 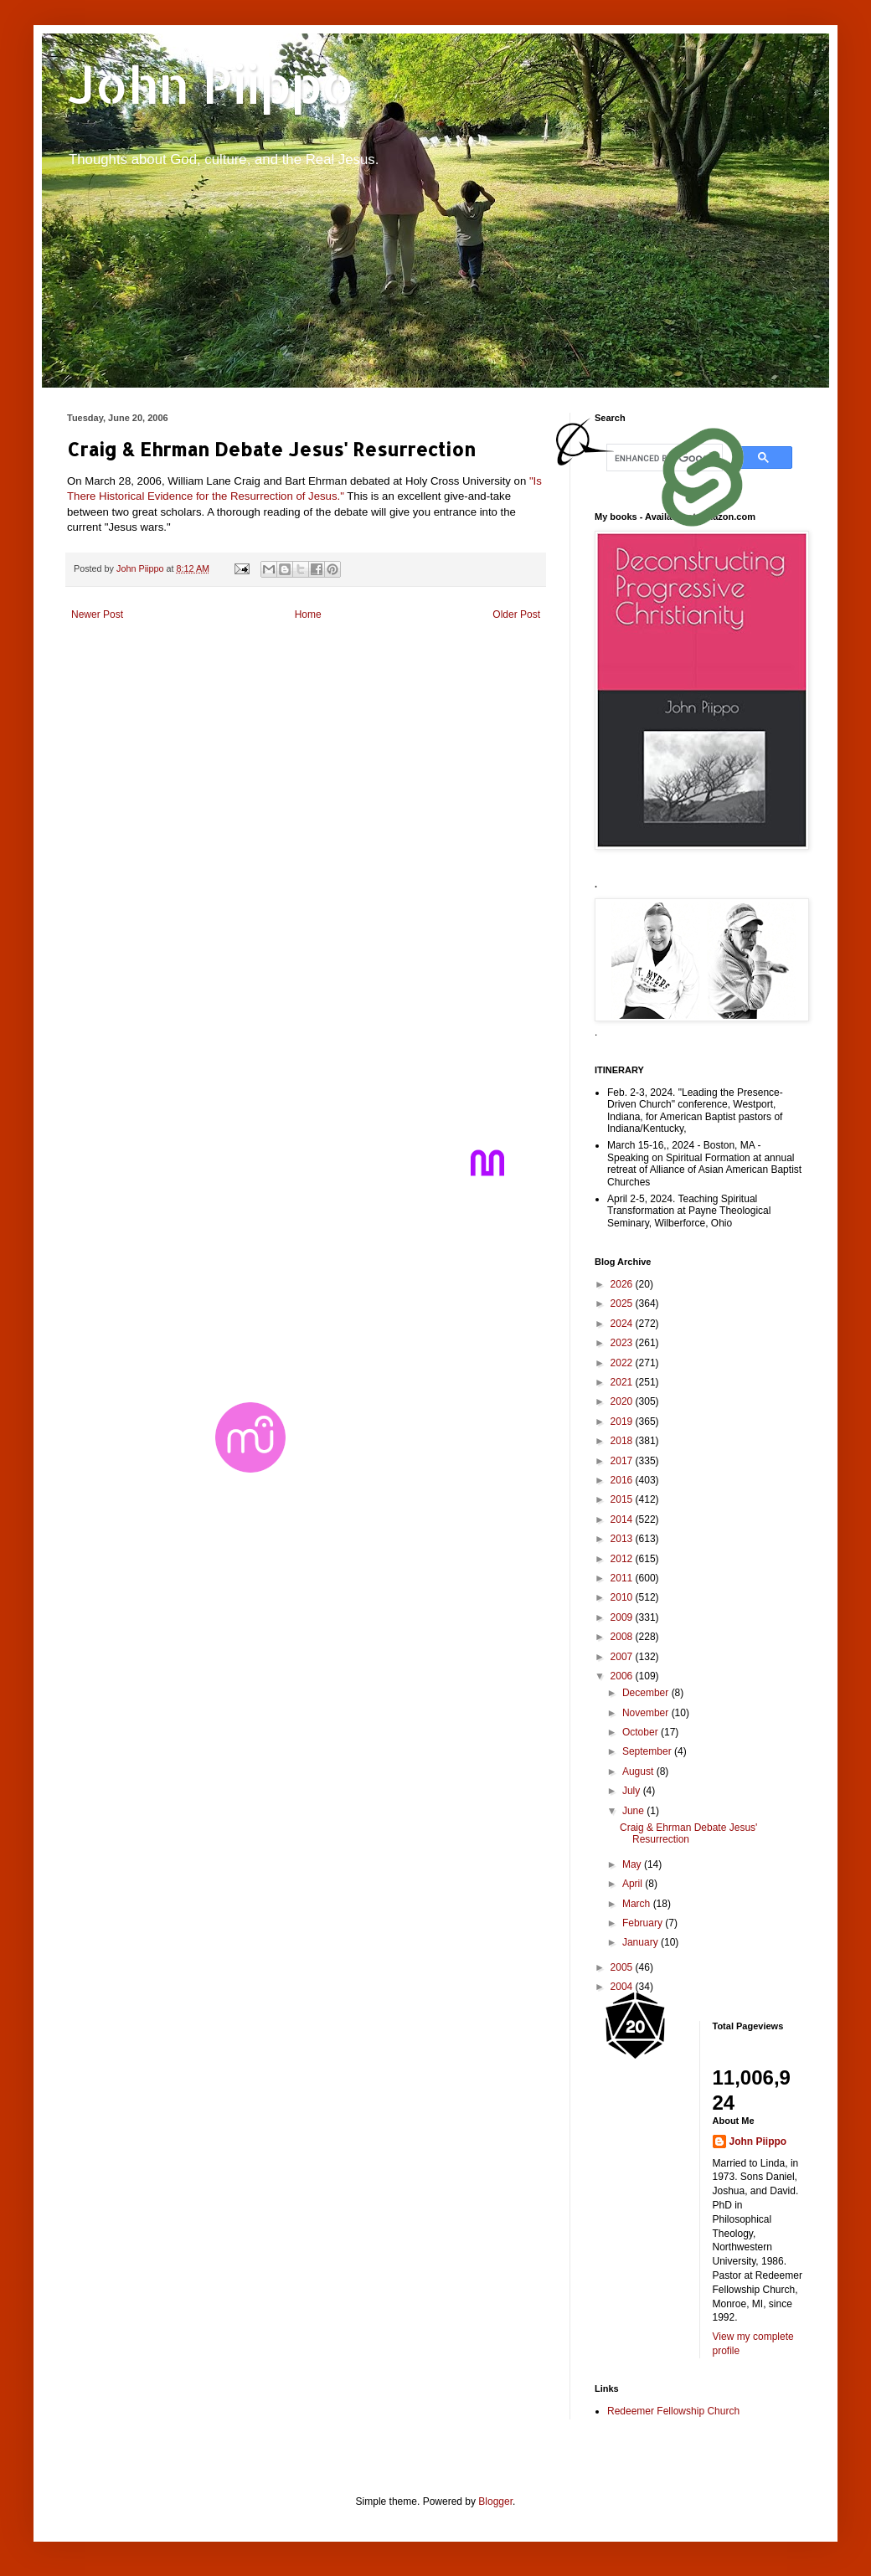 What do you see at coordinates (250, 1437) in the screenshot?
I see `open MuseScore music notation app` at bounding box center [250, 1437].